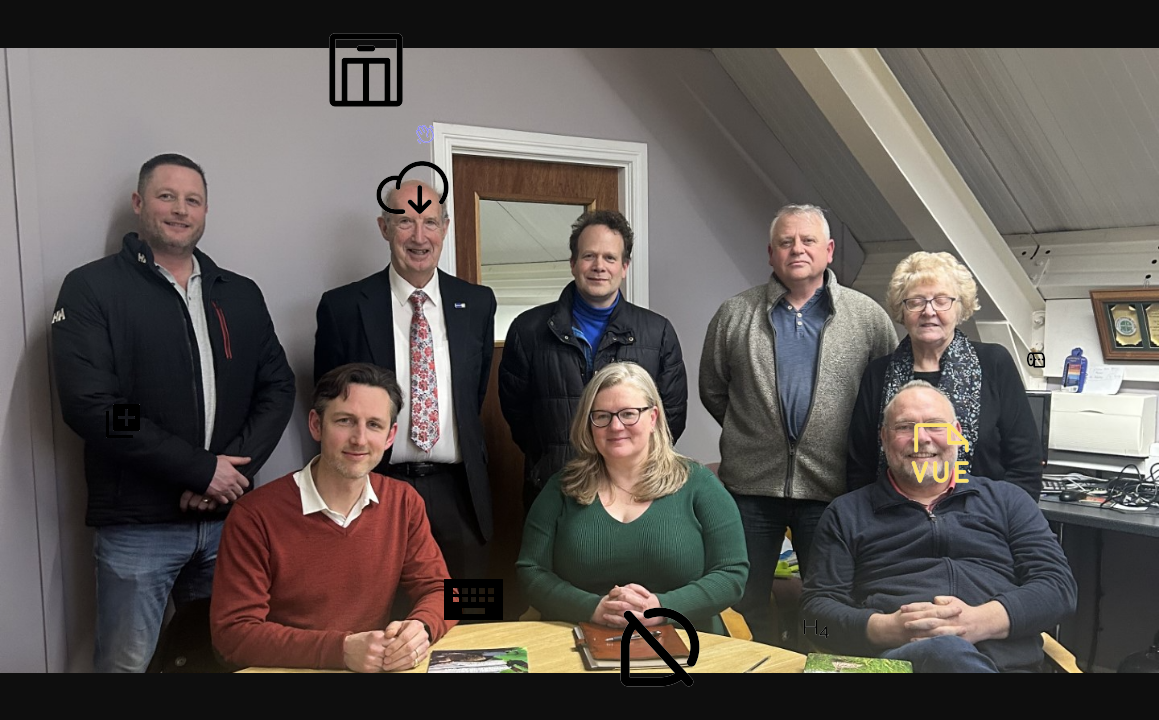 This screenshot has height=720, width=1159. What do you see at coordinates (366, 70) in the screenshot?
I see `indicates elevator access nearby` at bounding box center [366, 70].